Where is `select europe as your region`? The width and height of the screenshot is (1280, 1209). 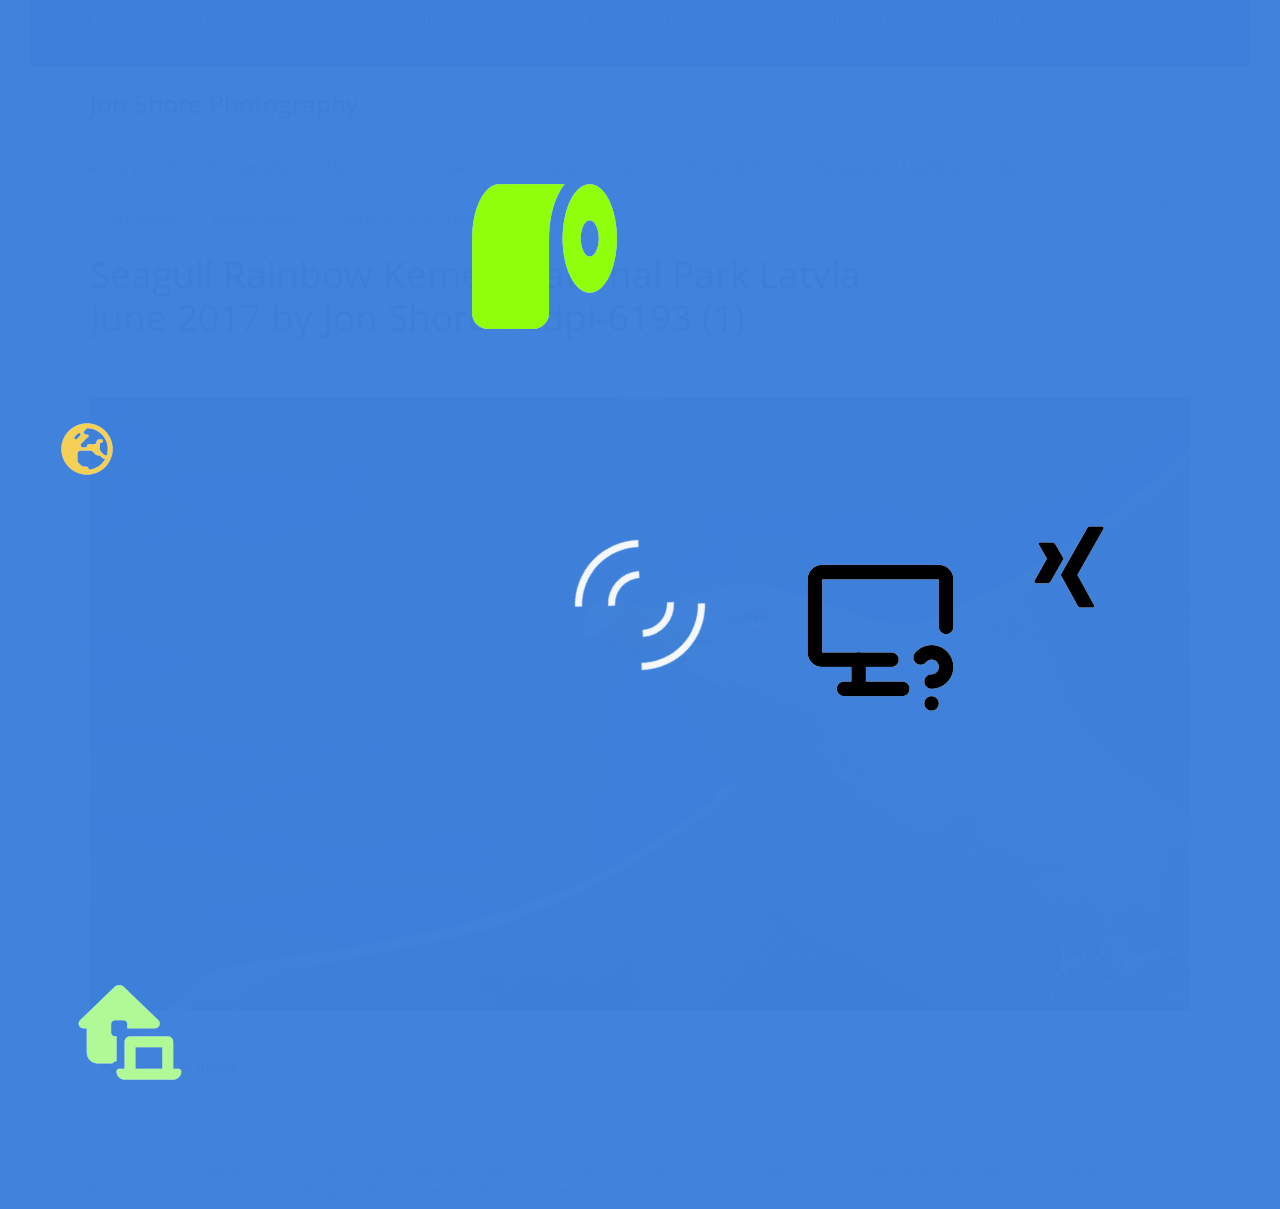
select europe as your region is located at coordinates (87, 449).